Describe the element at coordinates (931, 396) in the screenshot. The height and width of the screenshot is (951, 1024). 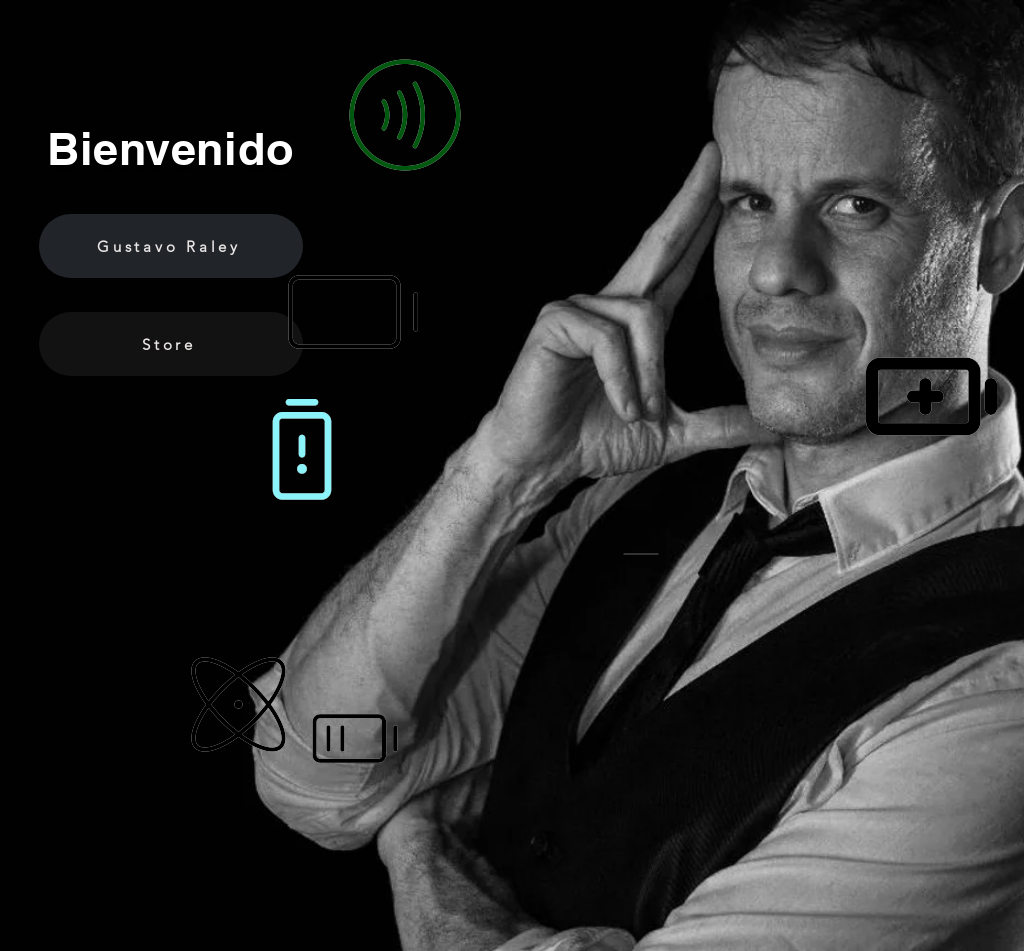
I see `add or extend battery life` at that location.